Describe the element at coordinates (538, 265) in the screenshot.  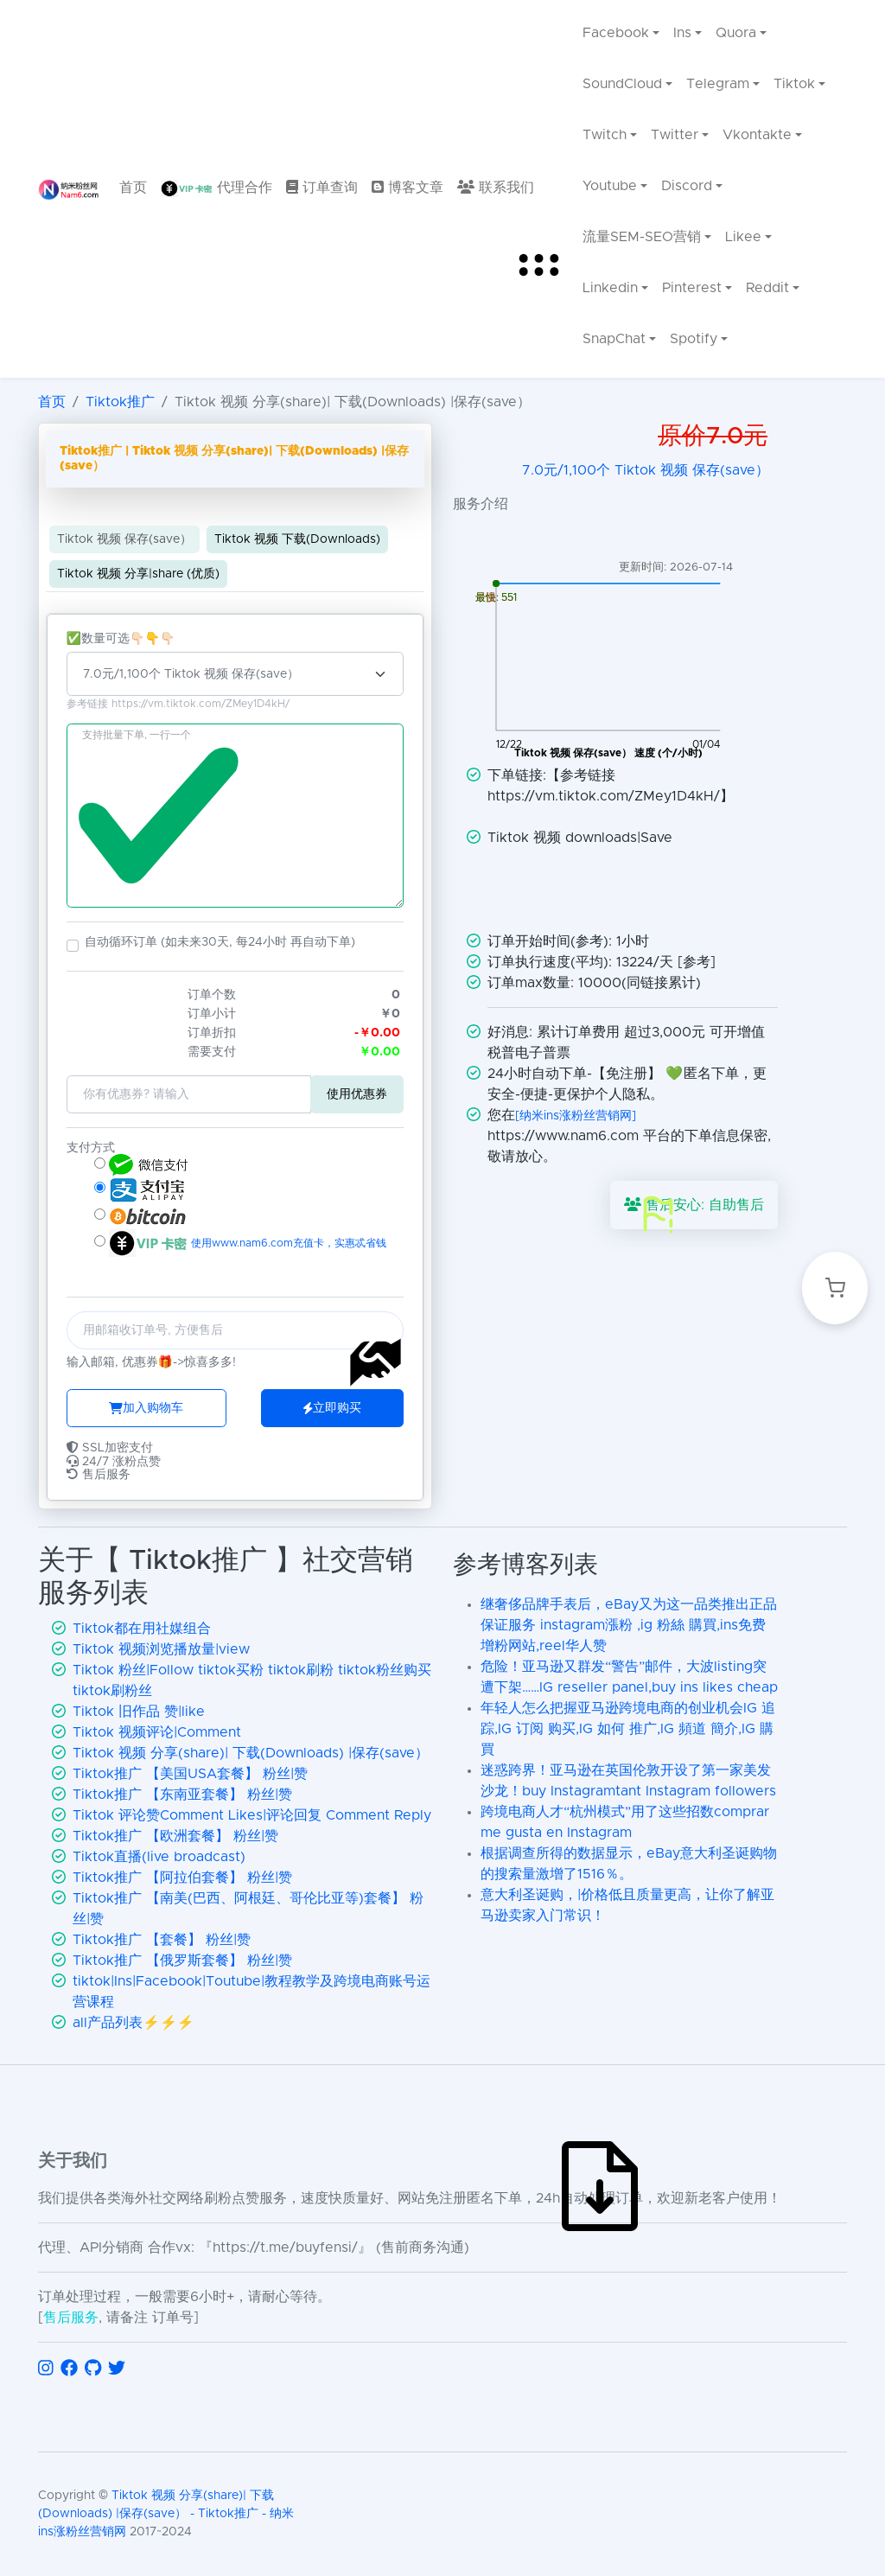
I see `drag to reorder or rearrange items` at that location.